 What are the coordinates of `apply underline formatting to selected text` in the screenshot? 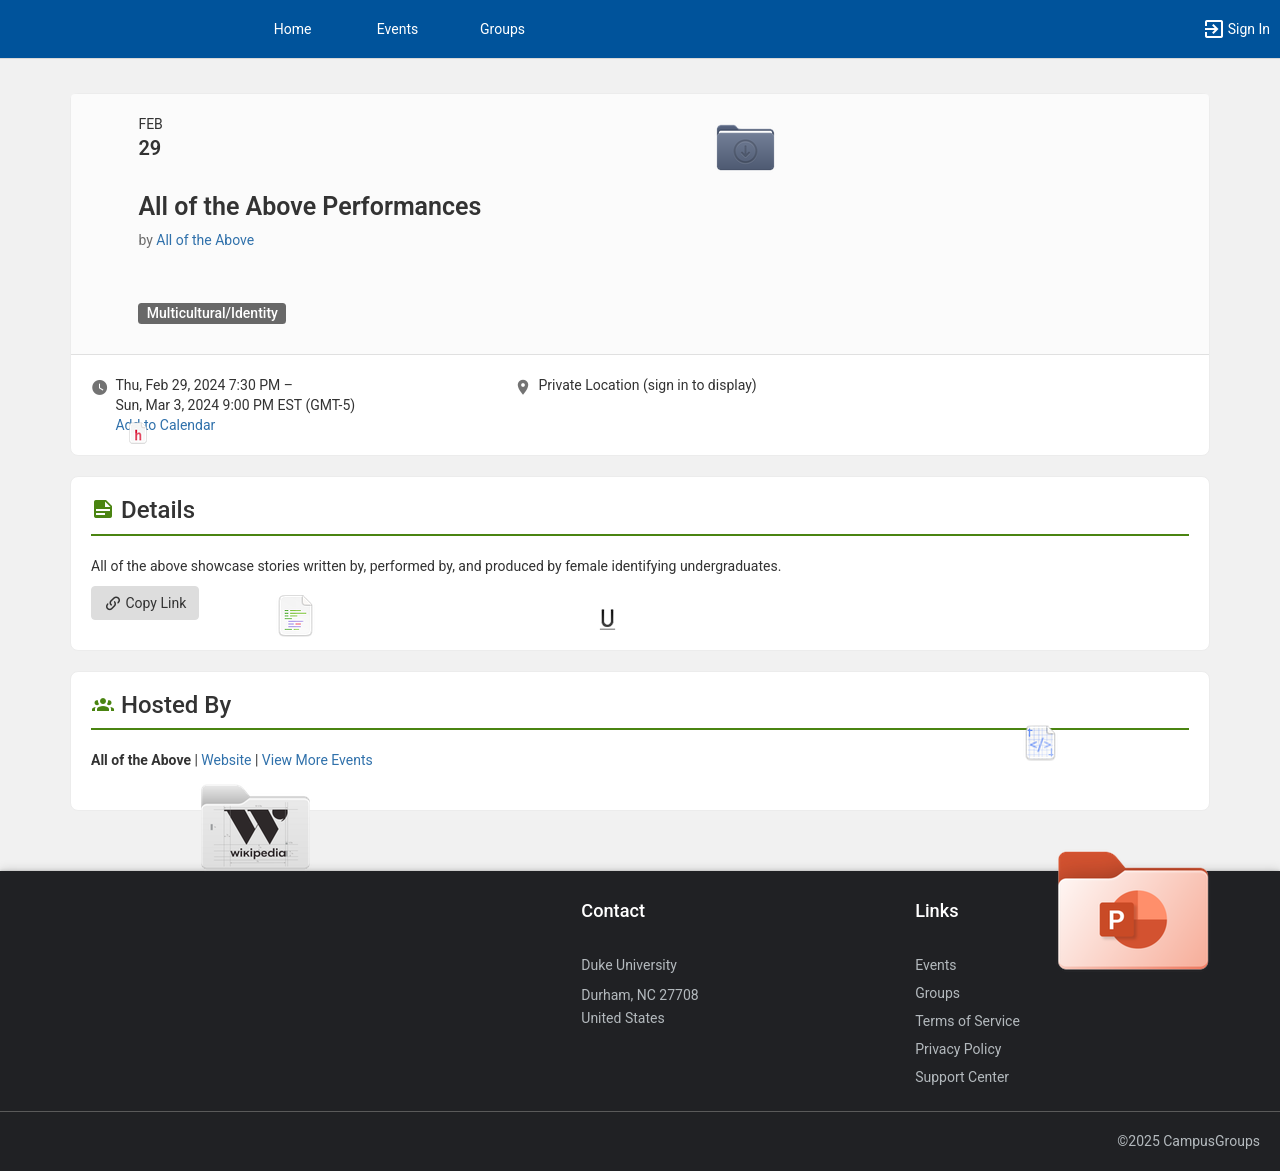 It's located at (607, 619).